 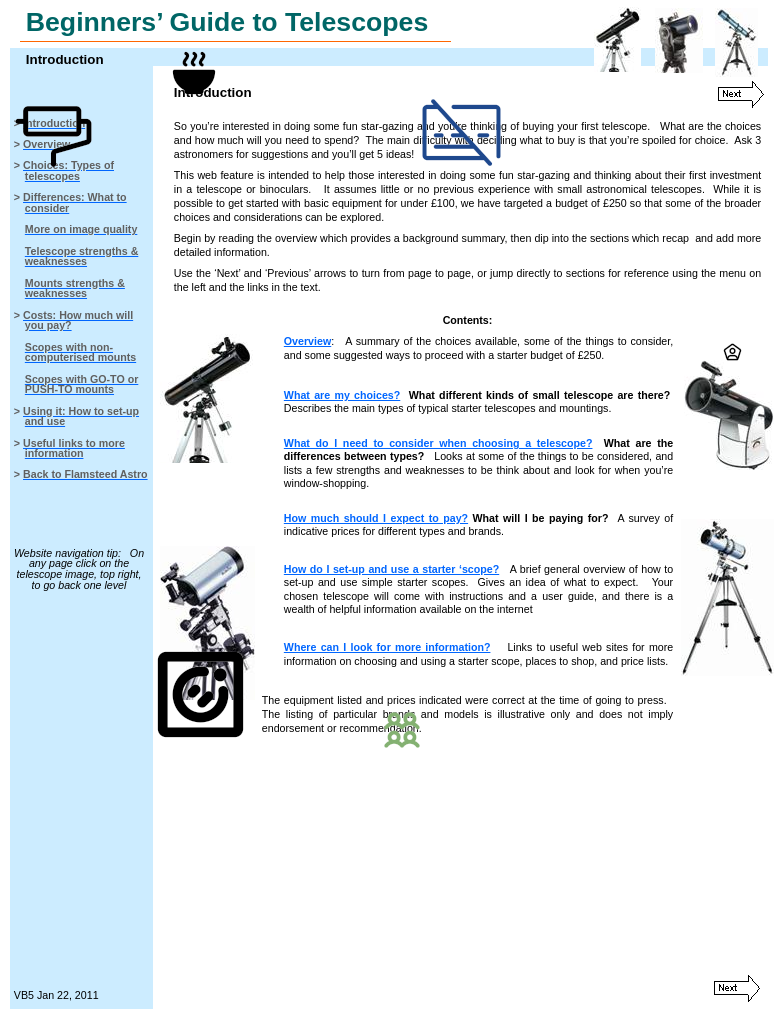 What do you see at coordinates (732, 352) in the screenshot?
I see `view user profile` at bounding box center [732, 352].